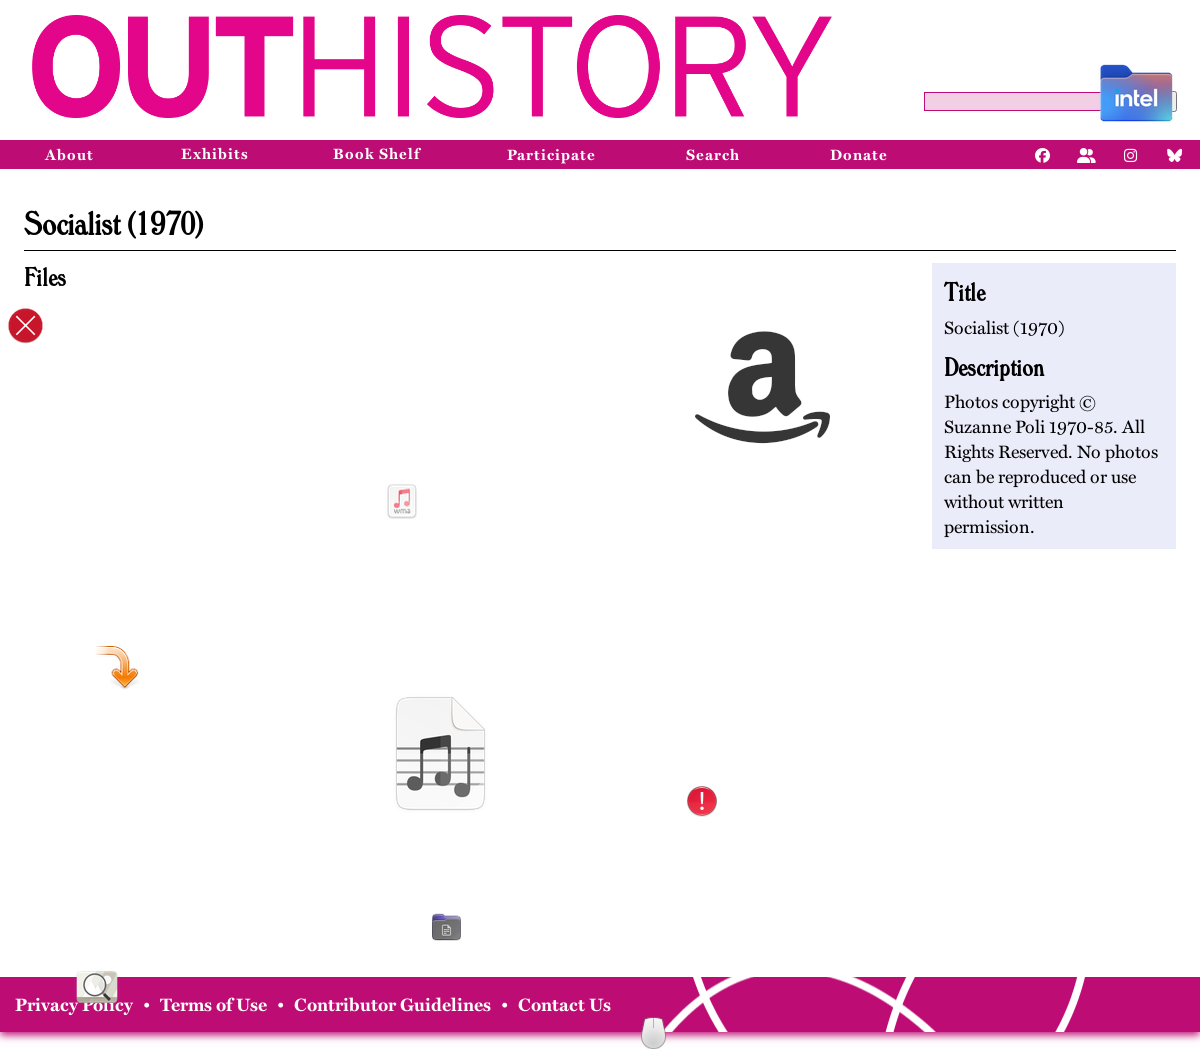 This screenshot has width=1200, height=1050. What do you see at coordinates (762, 389) in the screenshot?
I see `open the amazon store app` at bounding box center [762, 389].